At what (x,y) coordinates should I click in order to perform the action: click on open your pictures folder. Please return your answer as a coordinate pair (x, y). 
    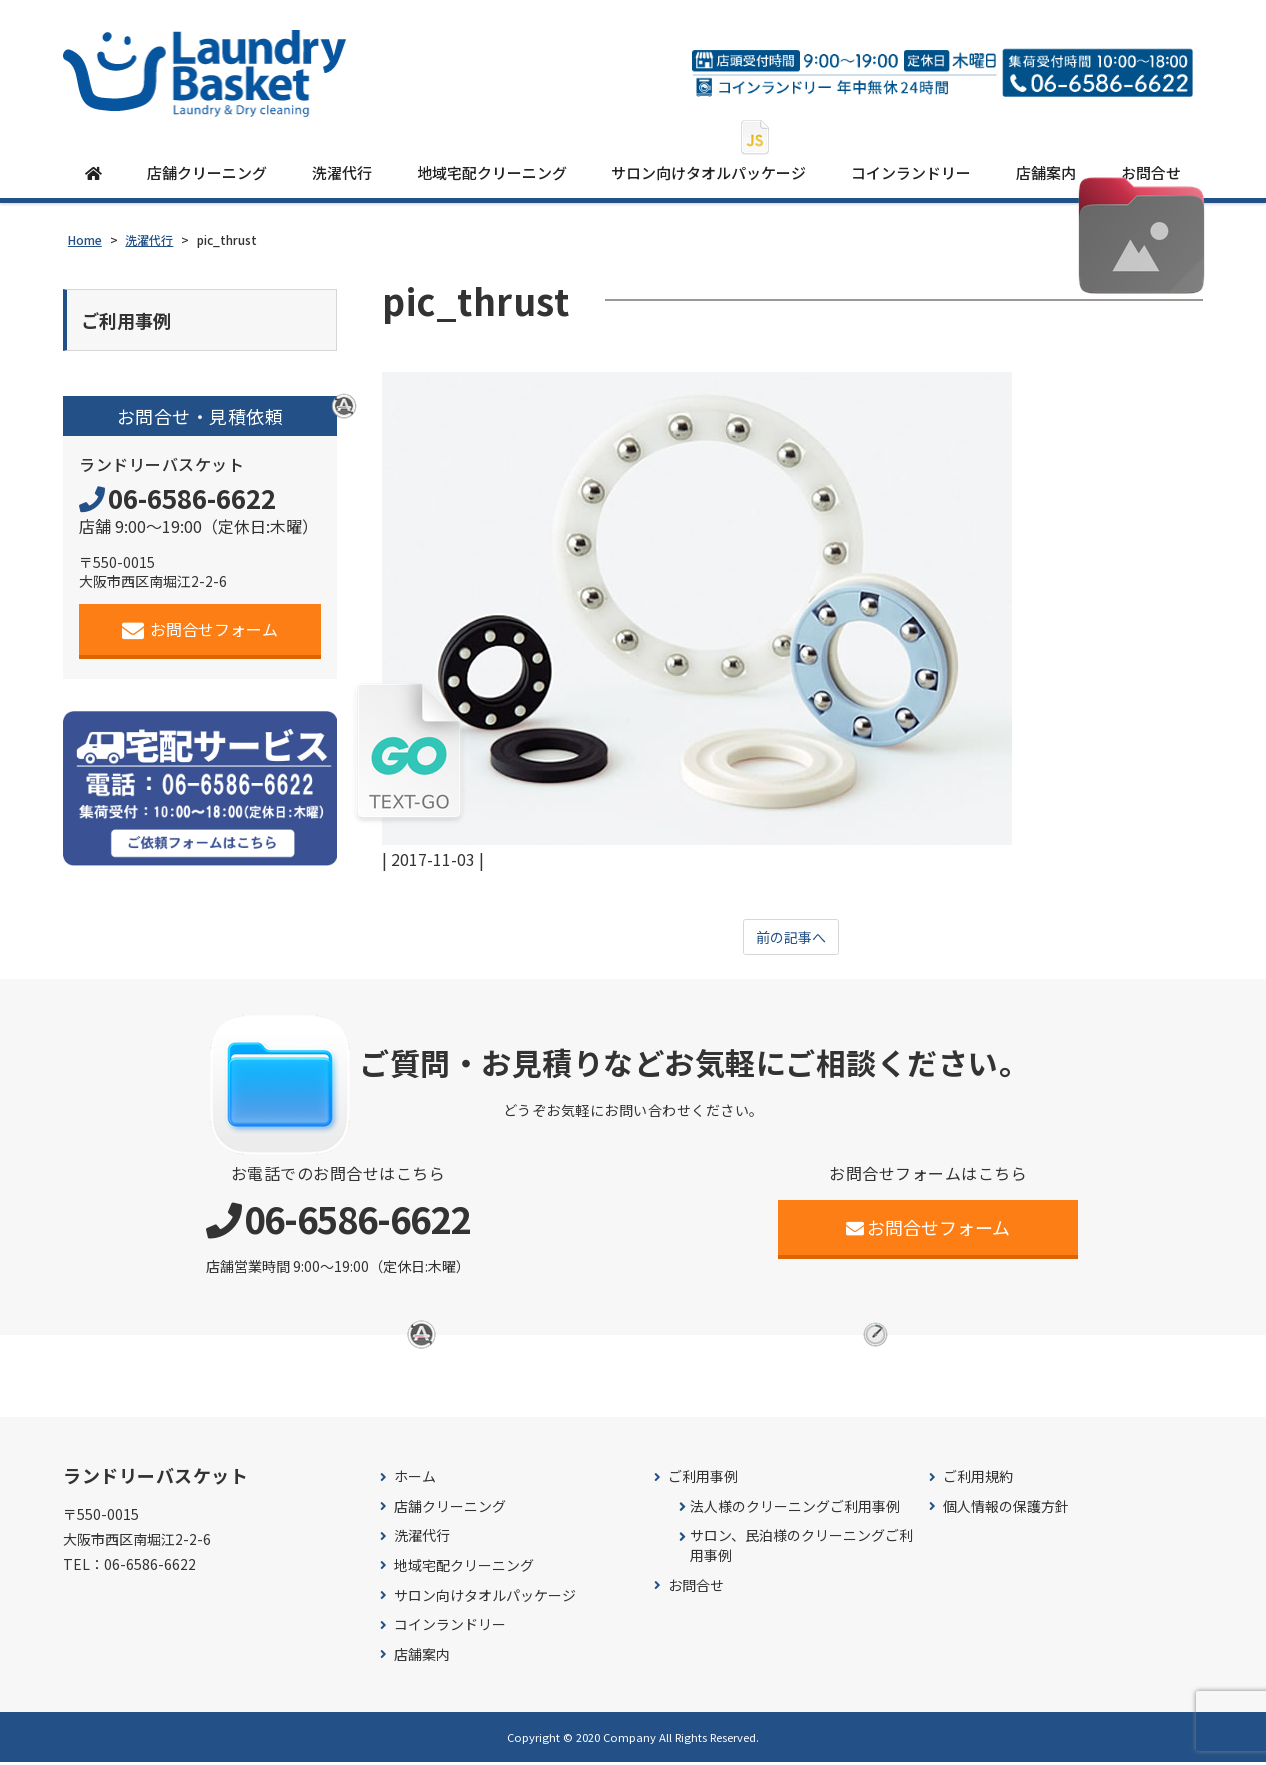
    Looking at the image, I should click on (1141, 235).